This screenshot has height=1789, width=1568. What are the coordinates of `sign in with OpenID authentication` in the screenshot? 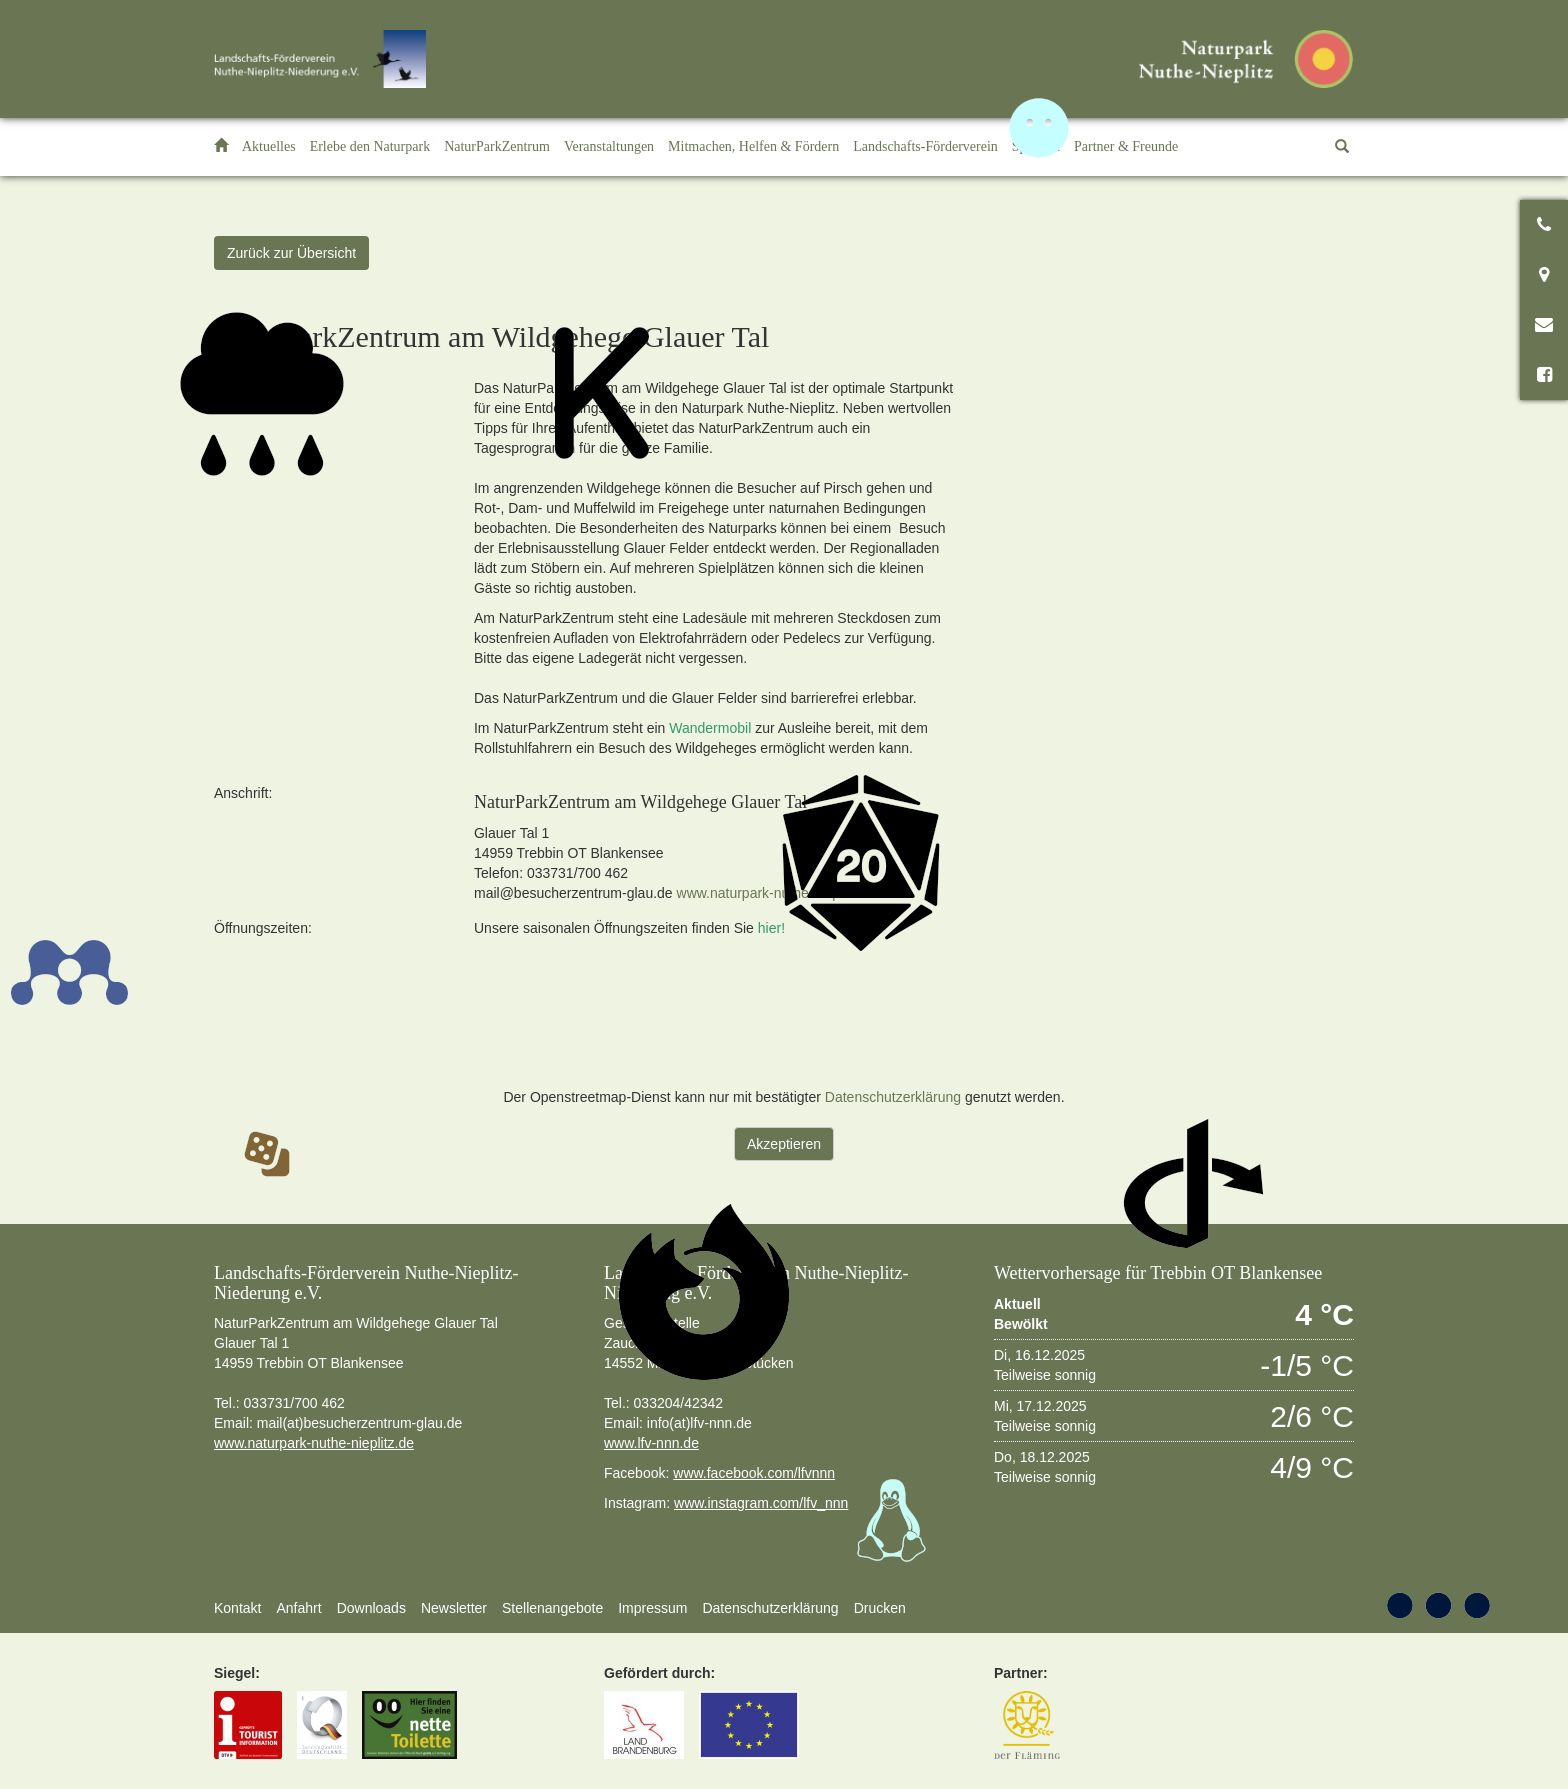 It's located at (1193, 1183).